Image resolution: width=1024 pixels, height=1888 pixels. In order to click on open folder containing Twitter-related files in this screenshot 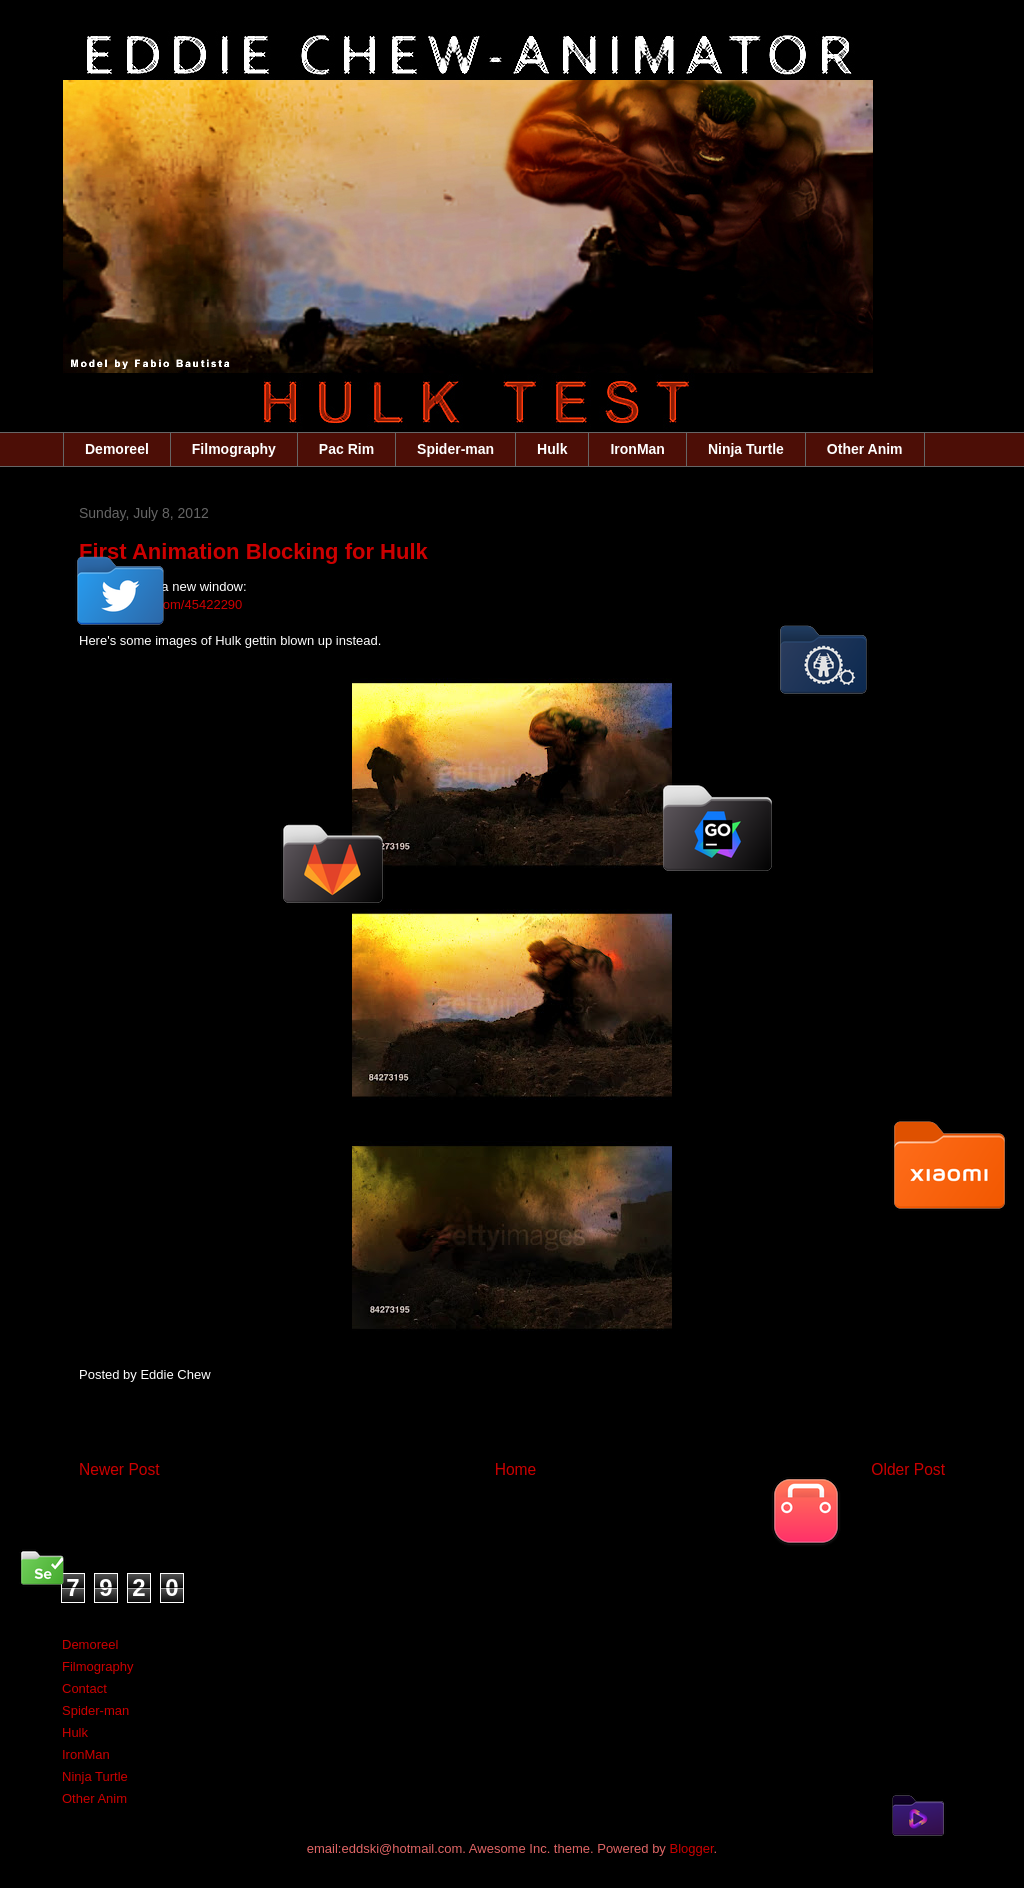, I will do `click(120, 593)`.